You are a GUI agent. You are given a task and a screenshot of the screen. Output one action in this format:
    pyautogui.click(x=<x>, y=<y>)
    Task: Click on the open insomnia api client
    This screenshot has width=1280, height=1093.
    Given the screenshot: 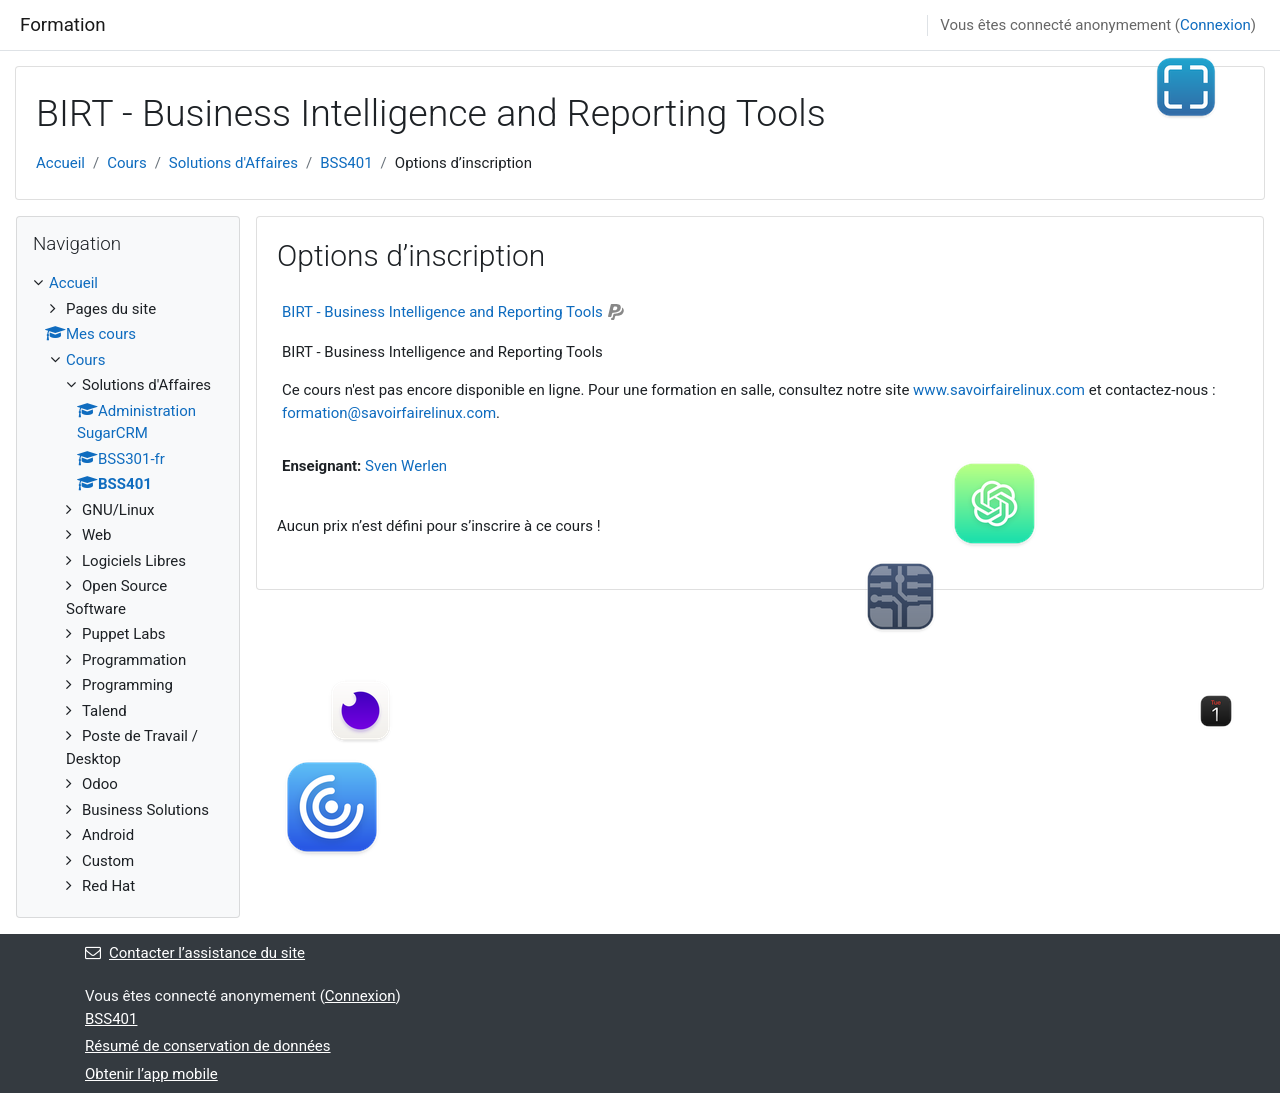 What is the action you would take?
    pyautogui.click(x=360, y=710)
    